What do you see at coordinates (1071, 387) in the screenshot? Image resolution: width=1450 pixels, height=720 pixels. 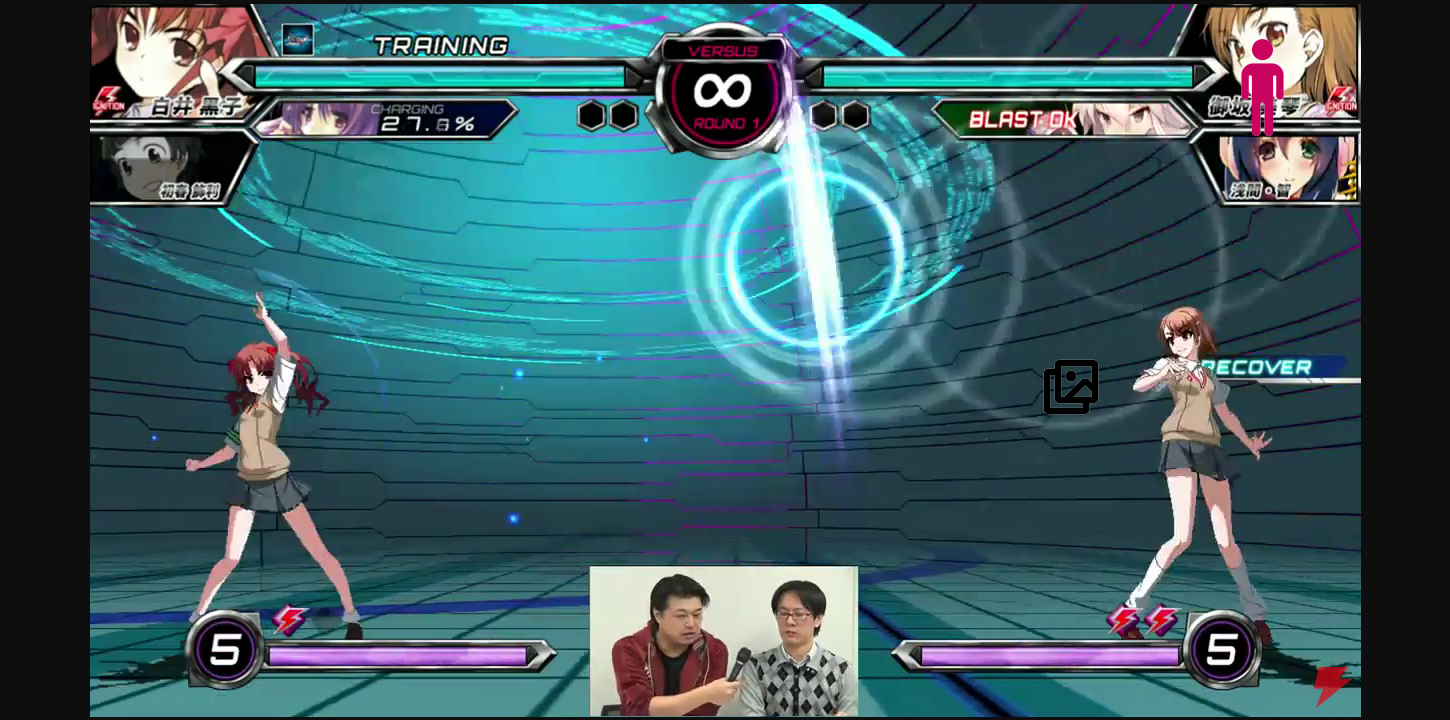 I see `view photo gallery` at bounding box center [1071, 387].